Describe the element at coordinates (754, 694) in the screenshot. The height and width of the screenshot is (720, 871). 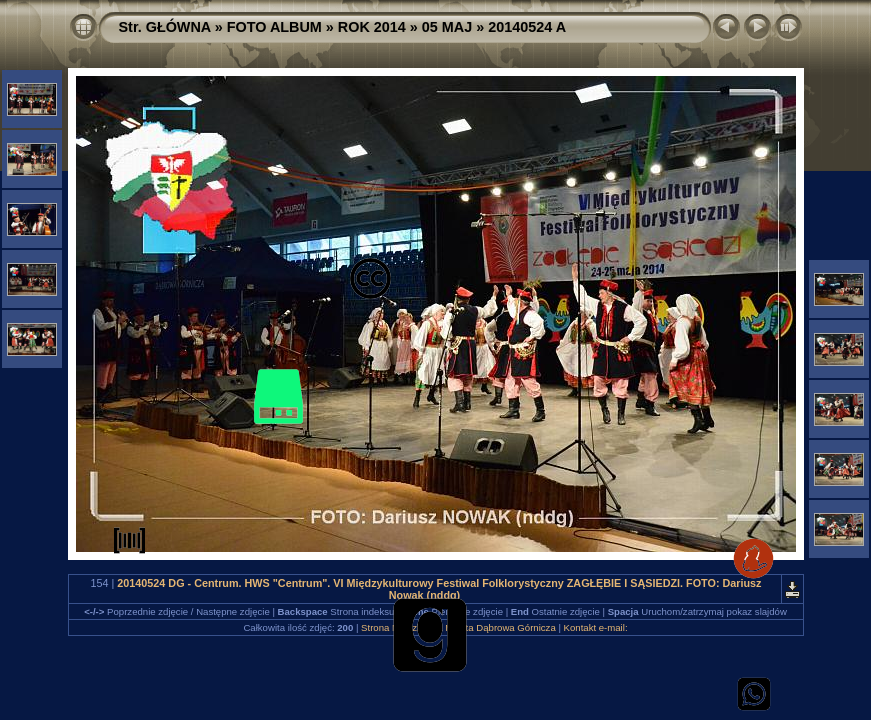
I see `open WhatsApp messaging app` at that location.